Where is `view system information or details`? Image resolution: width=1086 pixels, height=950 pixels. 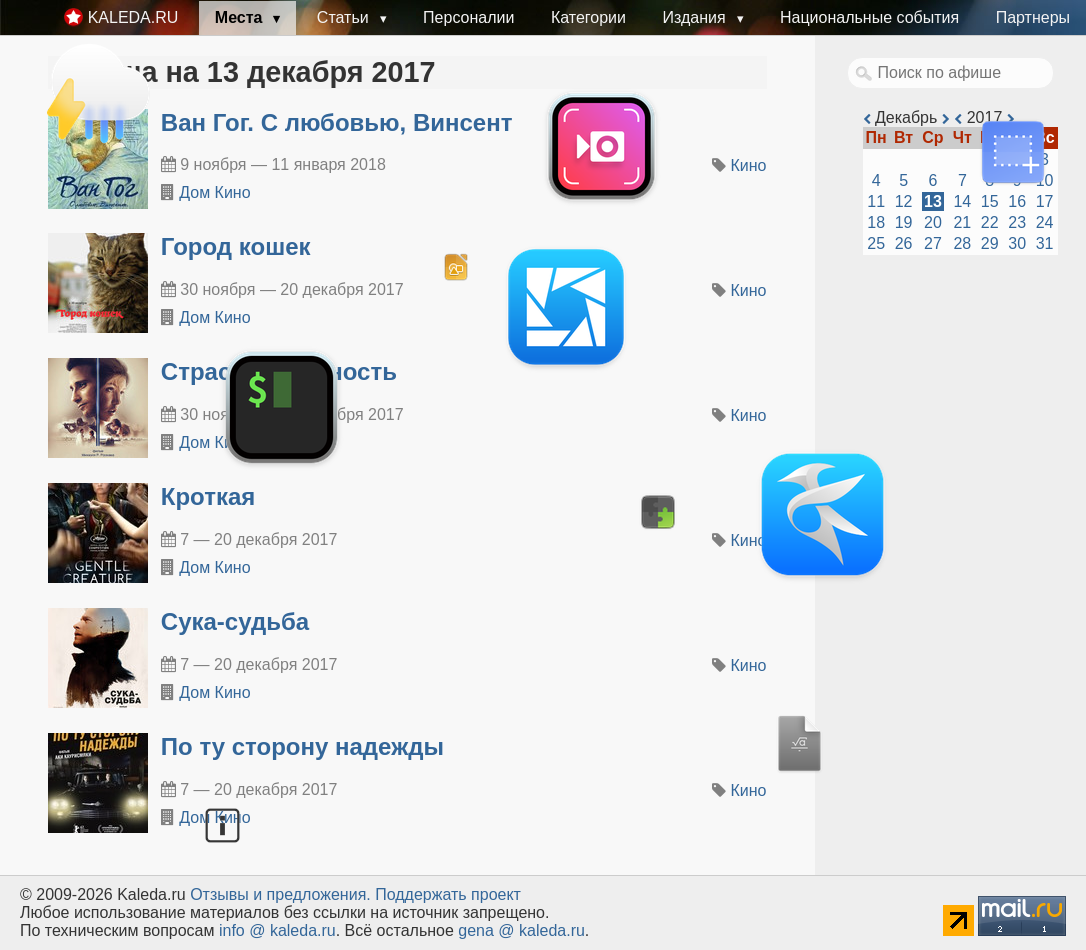
view system information or details is located at coordinates (222, 825).